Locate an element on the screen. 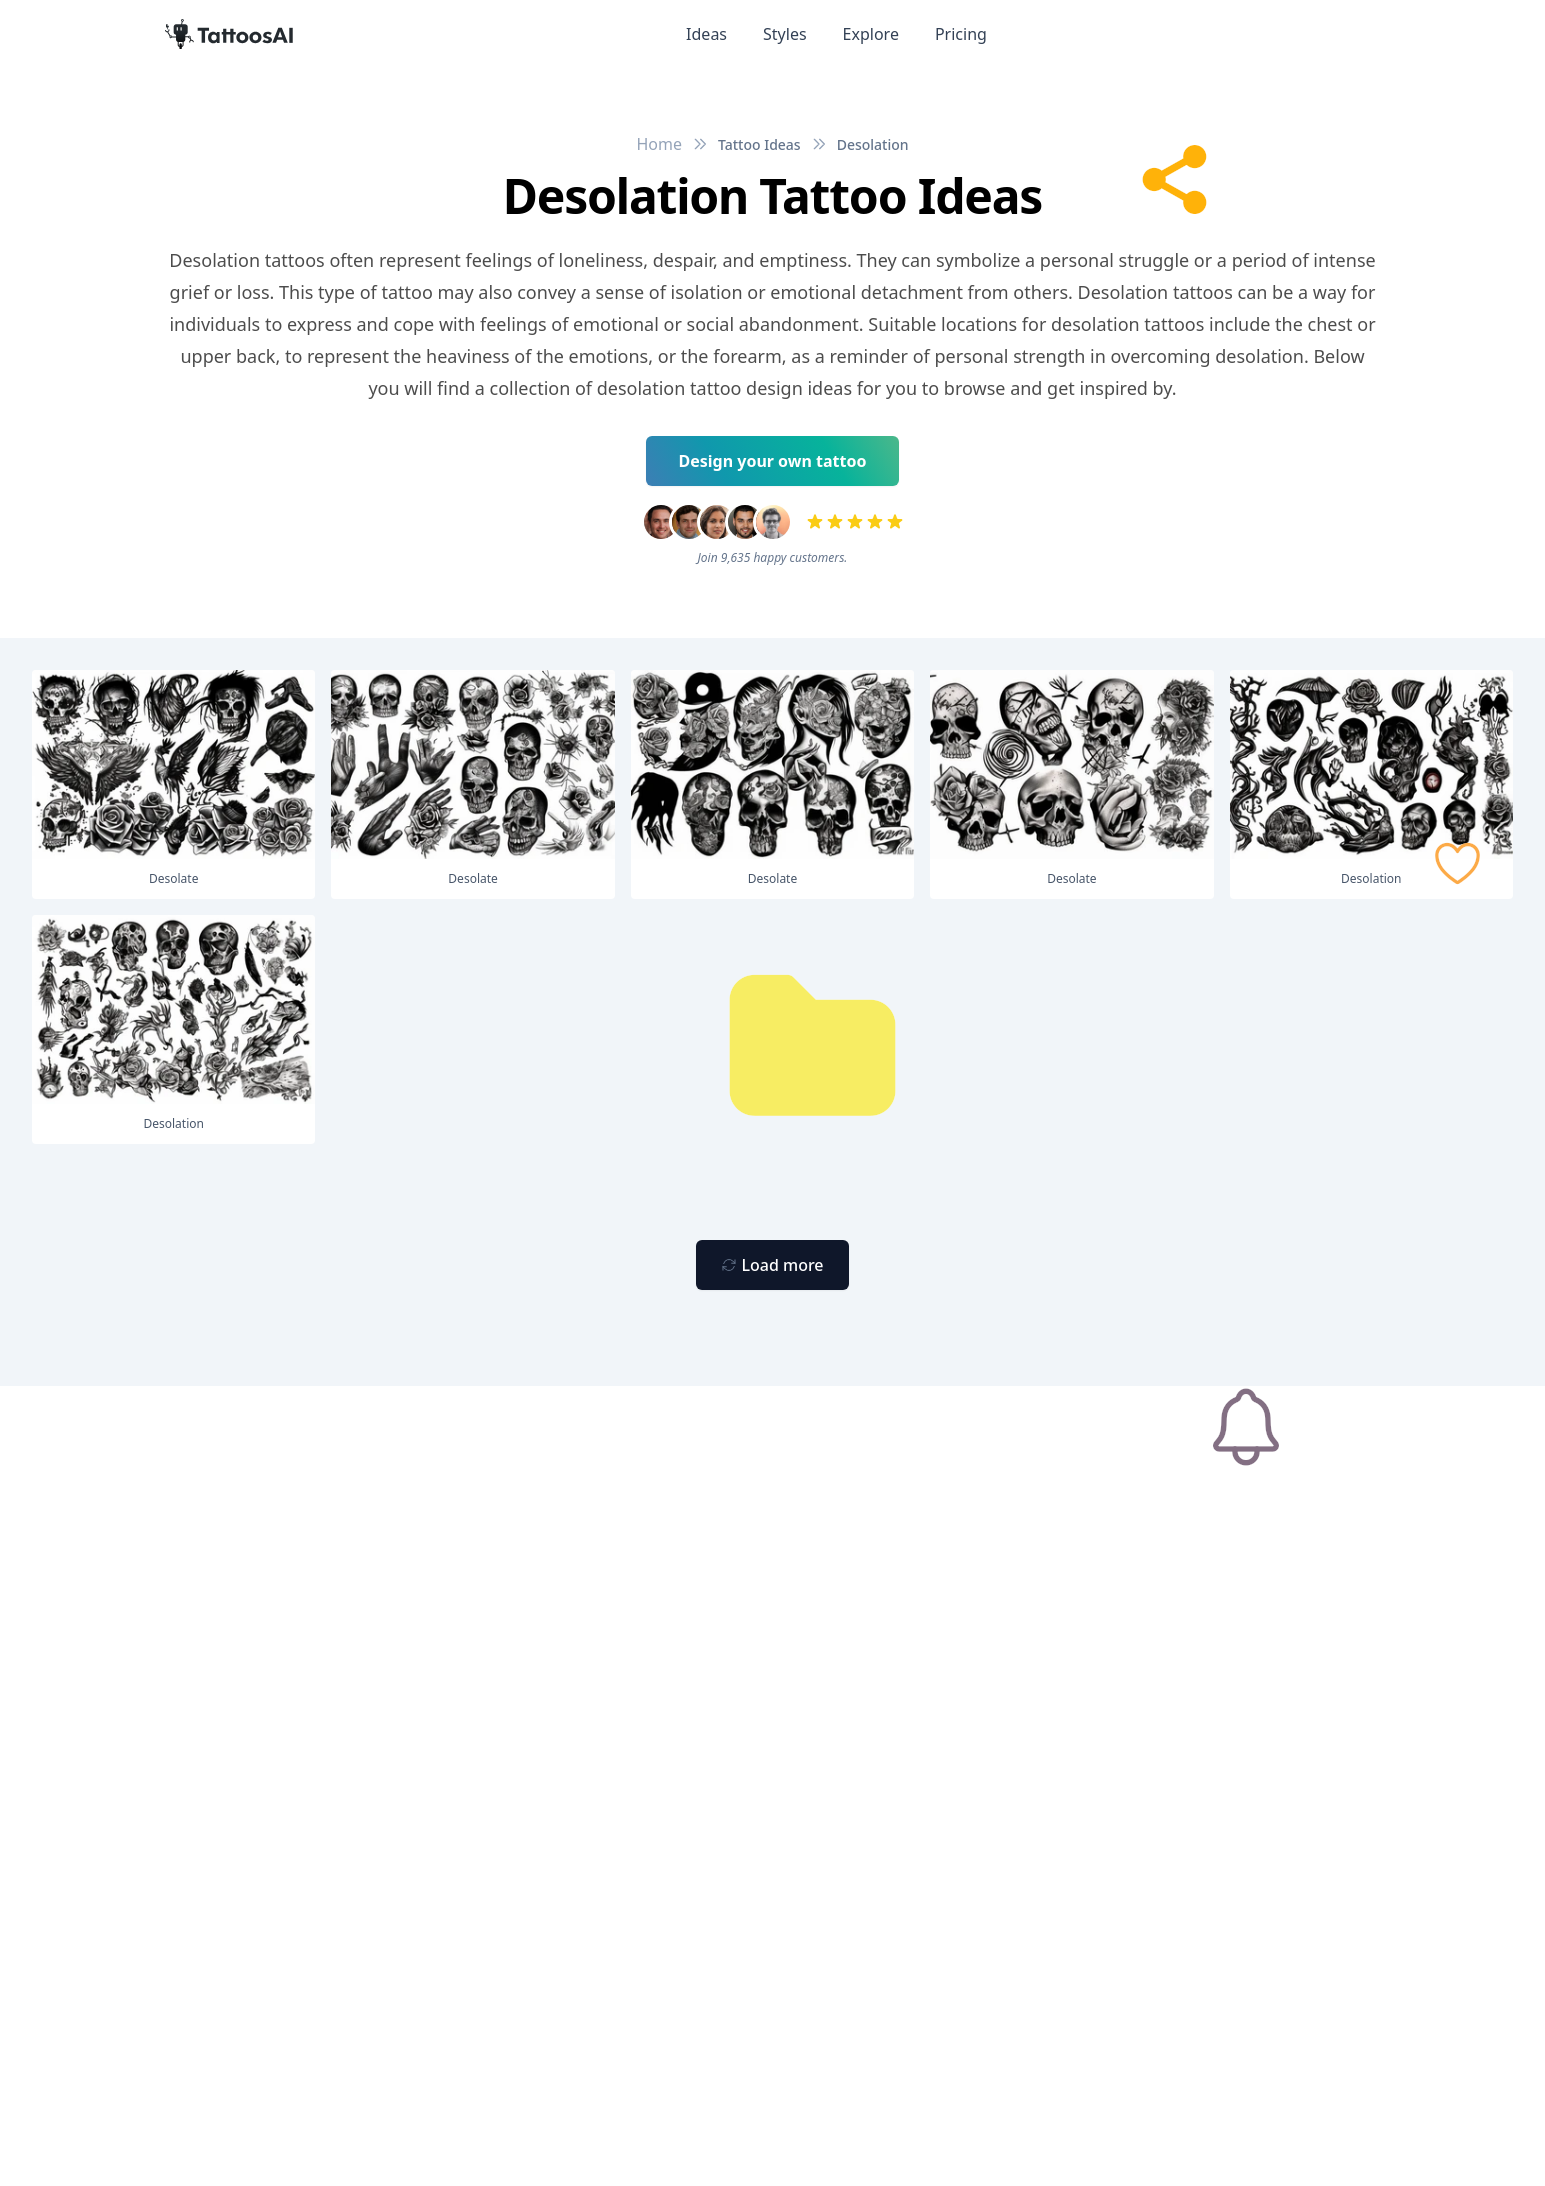  open file folder is located at coordinates (812, 1049).